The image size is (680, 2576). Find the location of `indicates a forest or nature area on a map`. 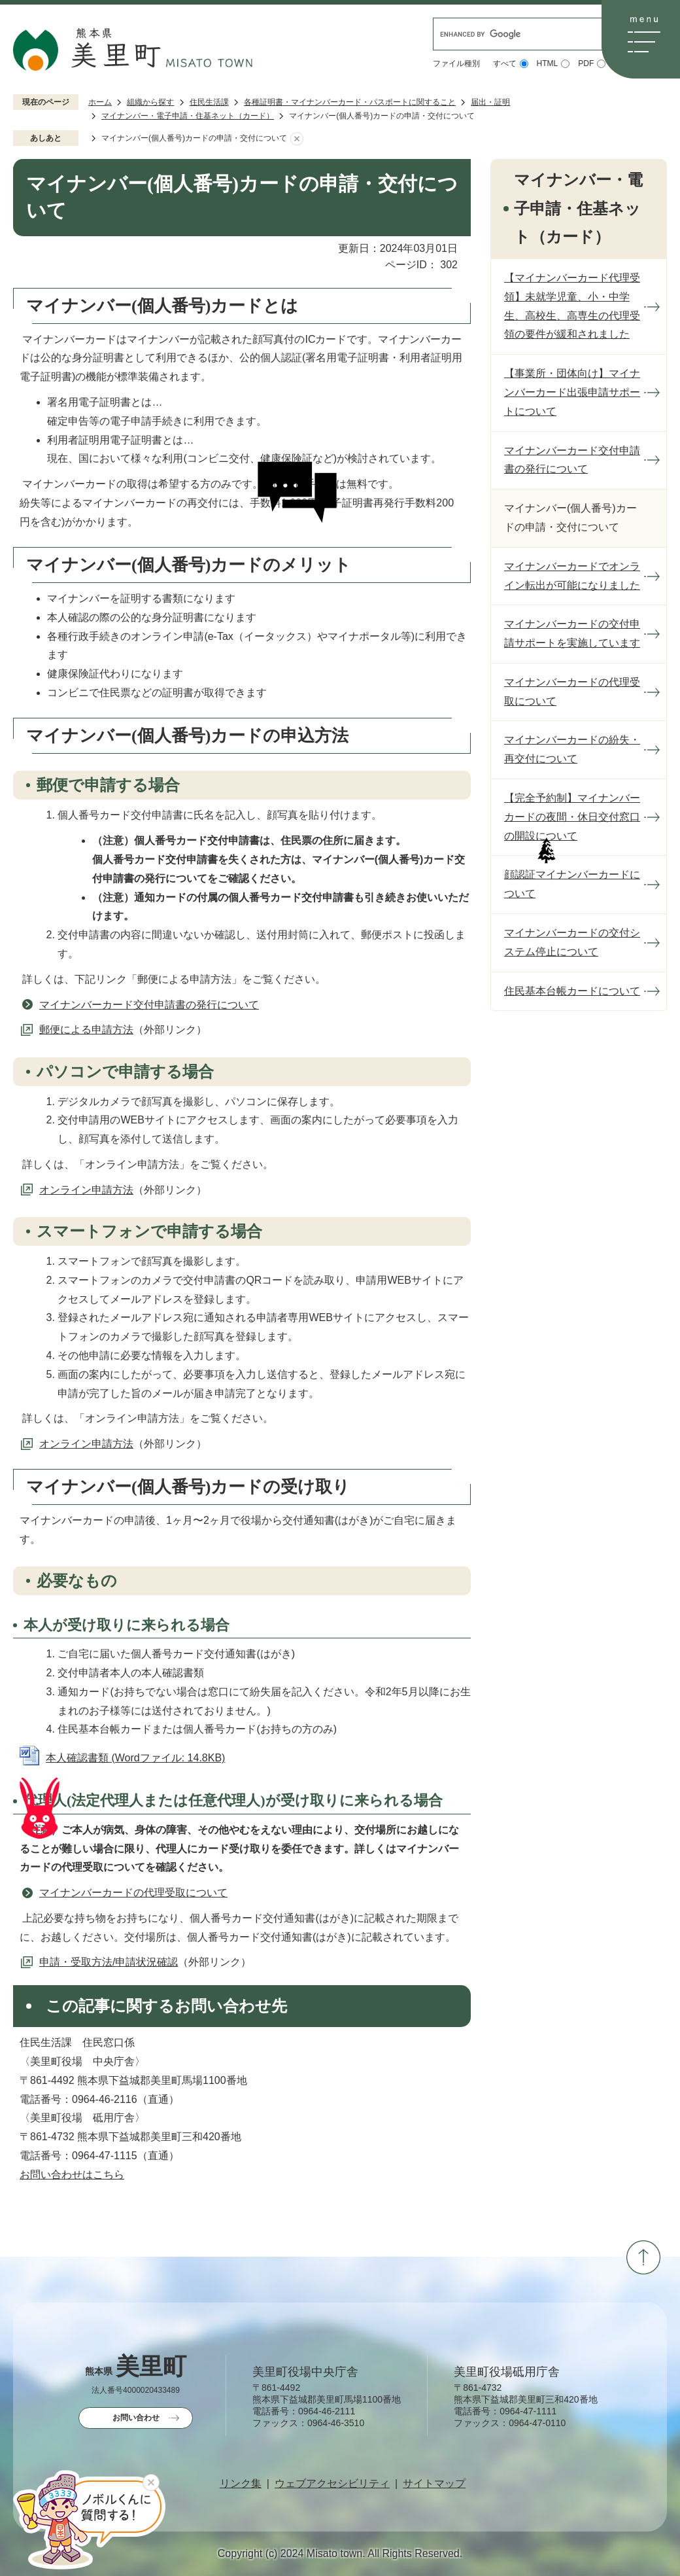

indicates a forest or nature area on a map is located at coordinates (547, 850).